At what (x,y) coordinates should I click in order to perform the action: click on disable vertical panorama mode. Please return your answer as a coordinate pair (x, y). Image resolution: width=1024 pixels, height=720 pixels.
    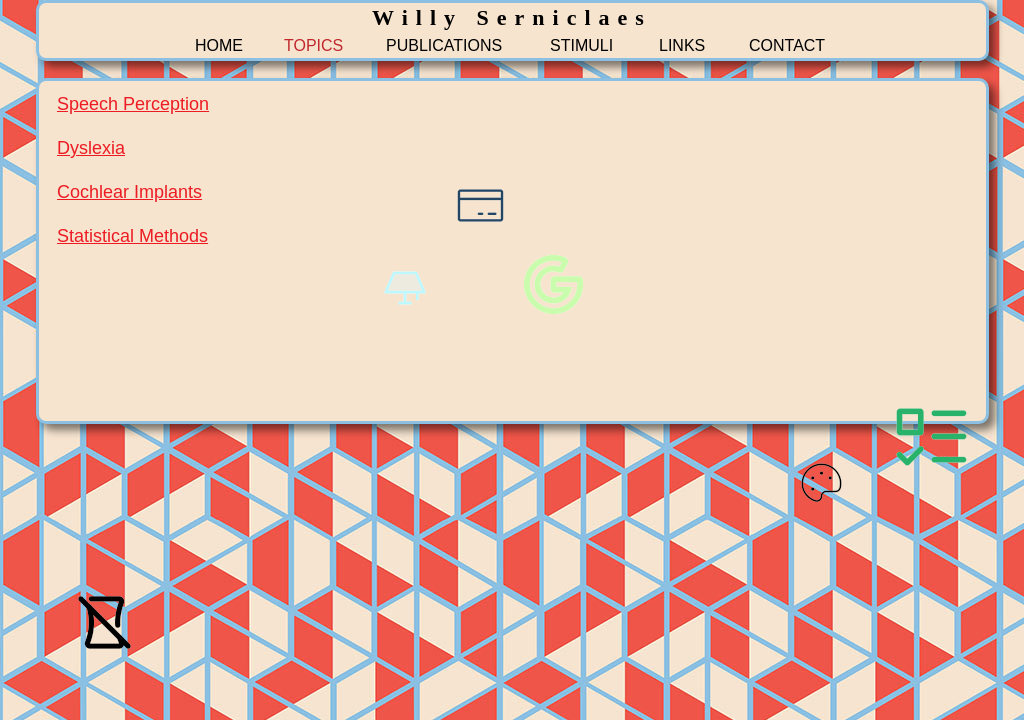
    Looking at the image, I should click on (104, 622).